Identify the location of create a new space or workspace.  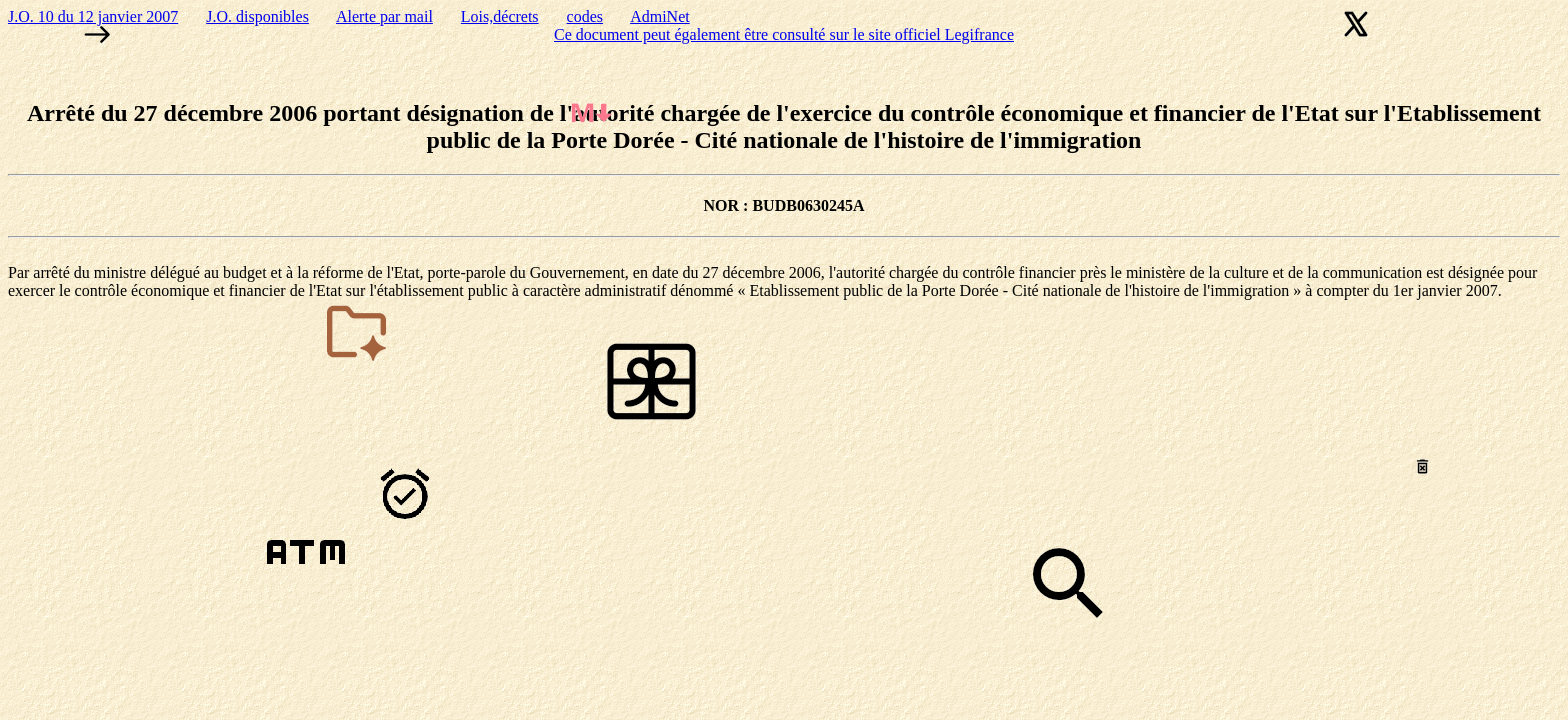
(356, 331).